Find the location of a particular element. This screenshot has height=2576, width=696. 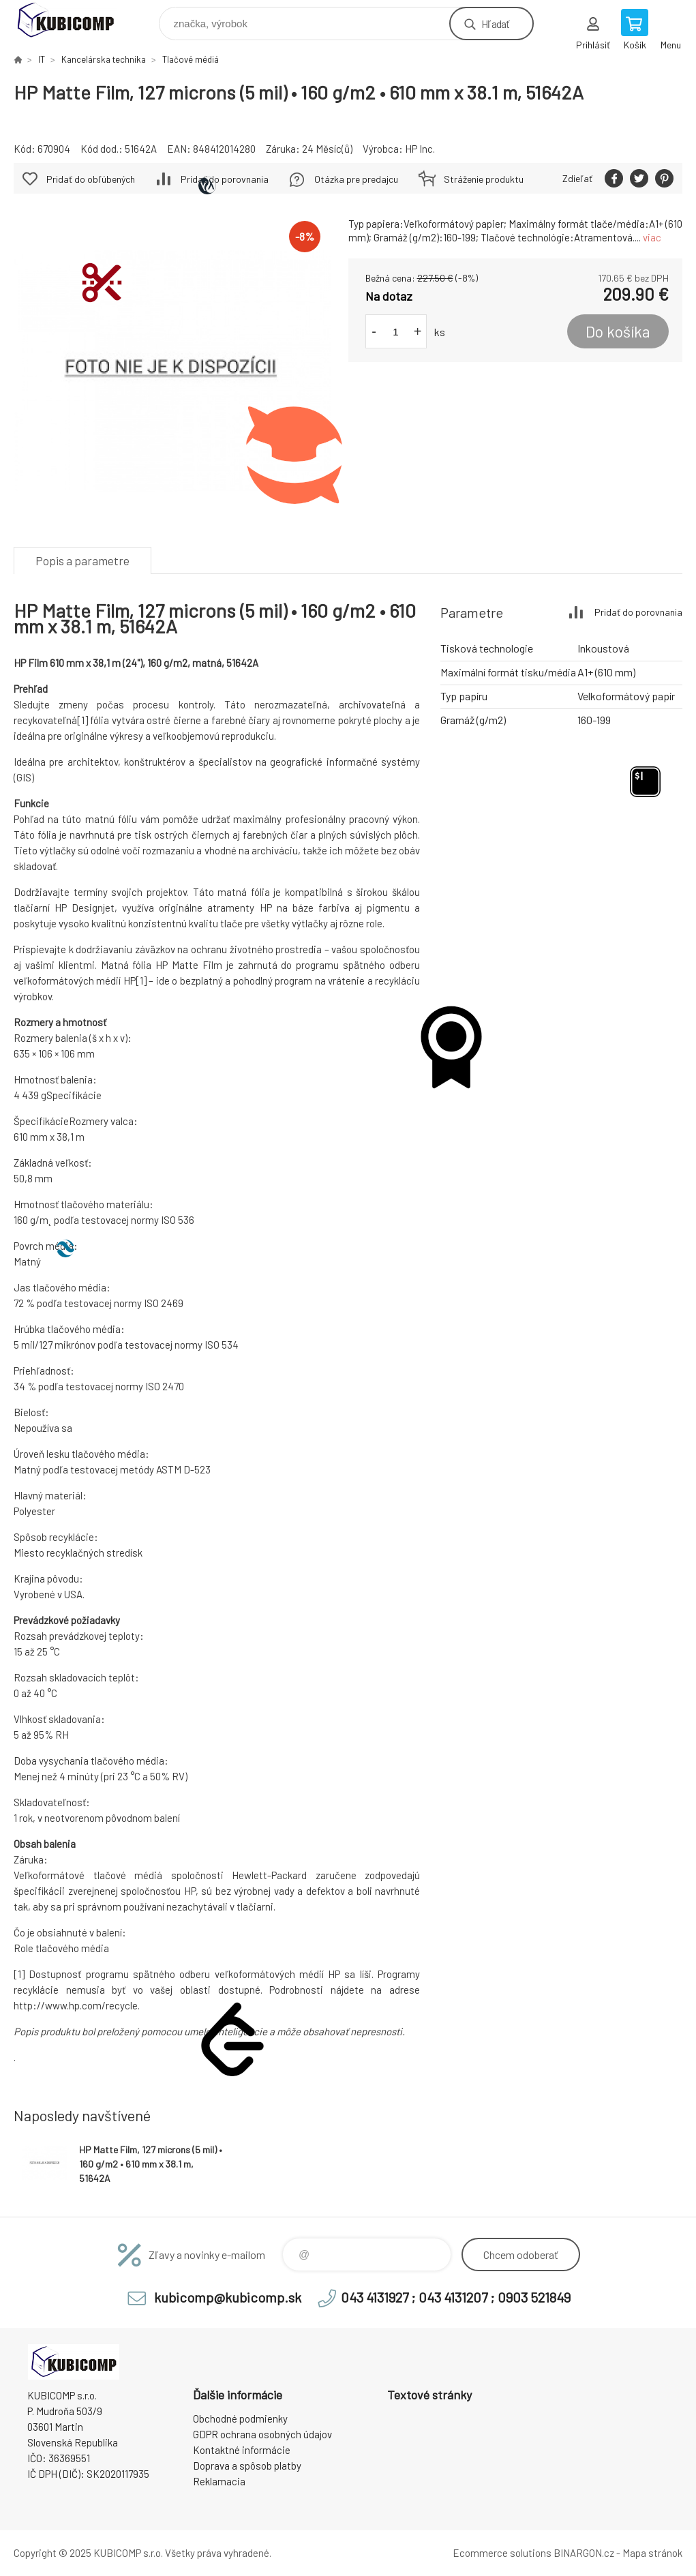

open leetcode app or website is located at coordinates (232, 2039).